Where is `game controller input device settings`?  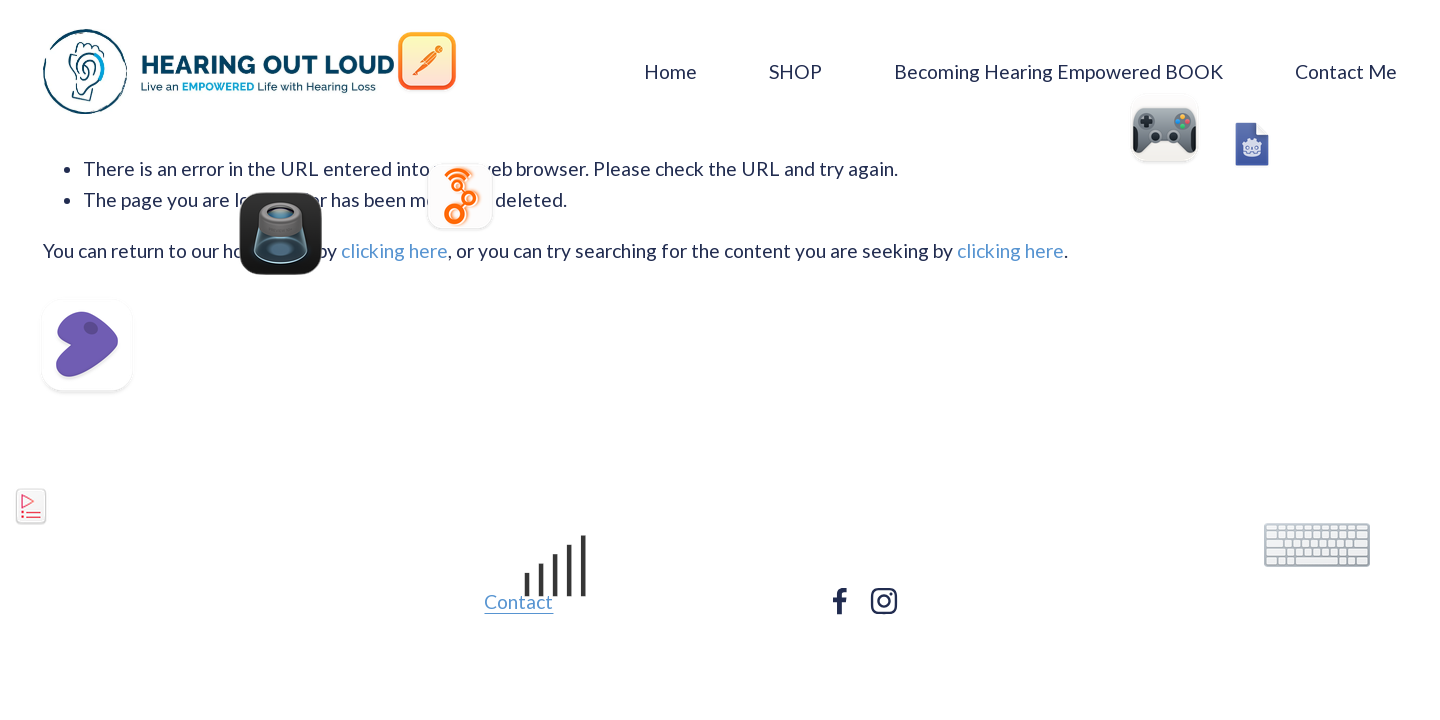 game controller input device settings is located at coordinates (1164, 127).